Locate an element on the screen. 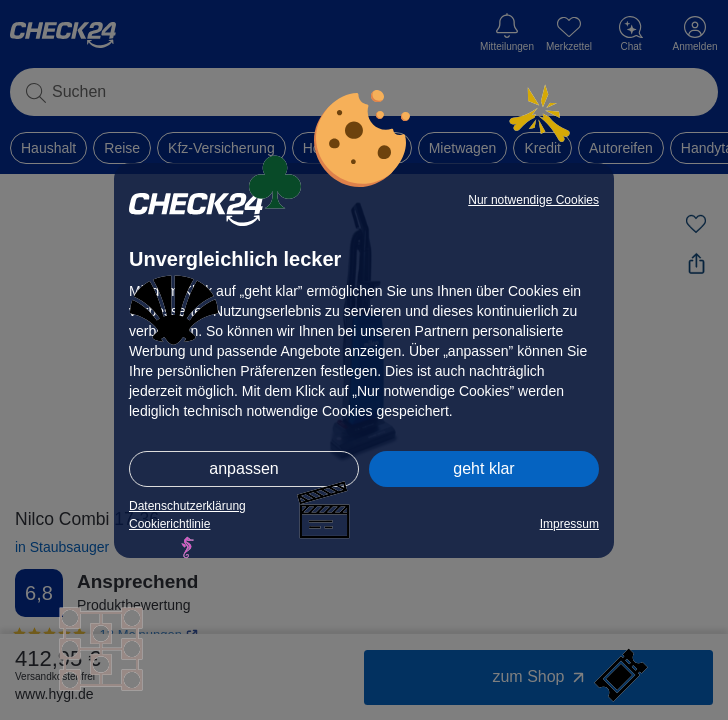 This screenshot has height=720, width=728. abstract grid or pattern layout selector is located at coordinates (101, 649).